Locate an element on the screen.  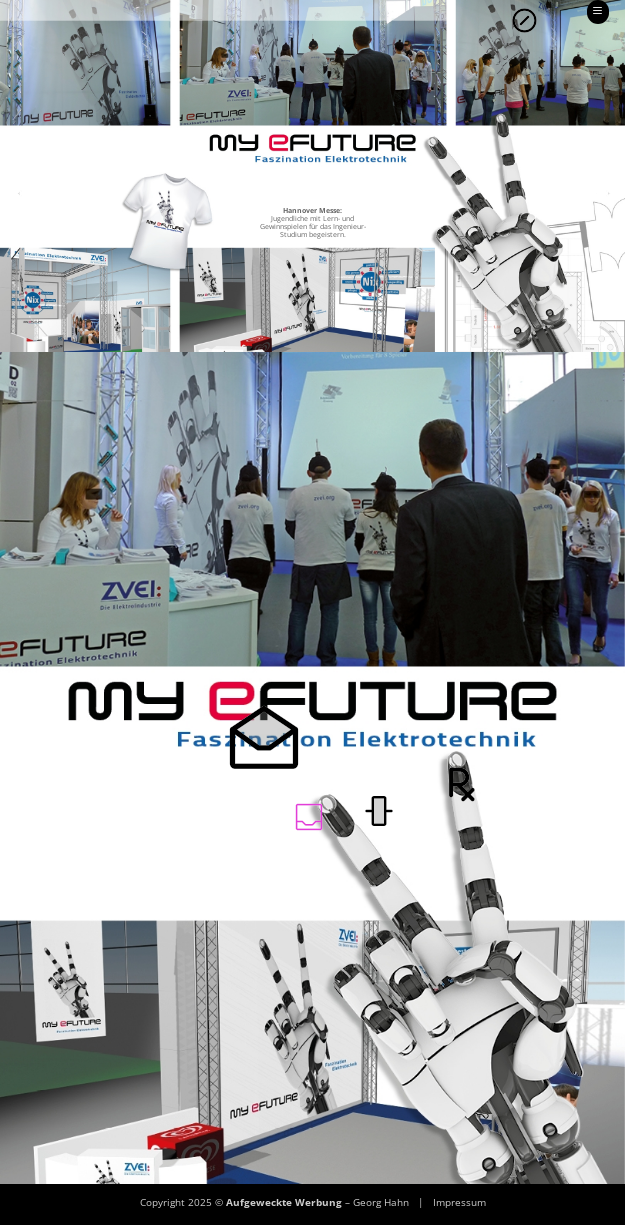
view open or read mail is located at coordinates (264, 740).